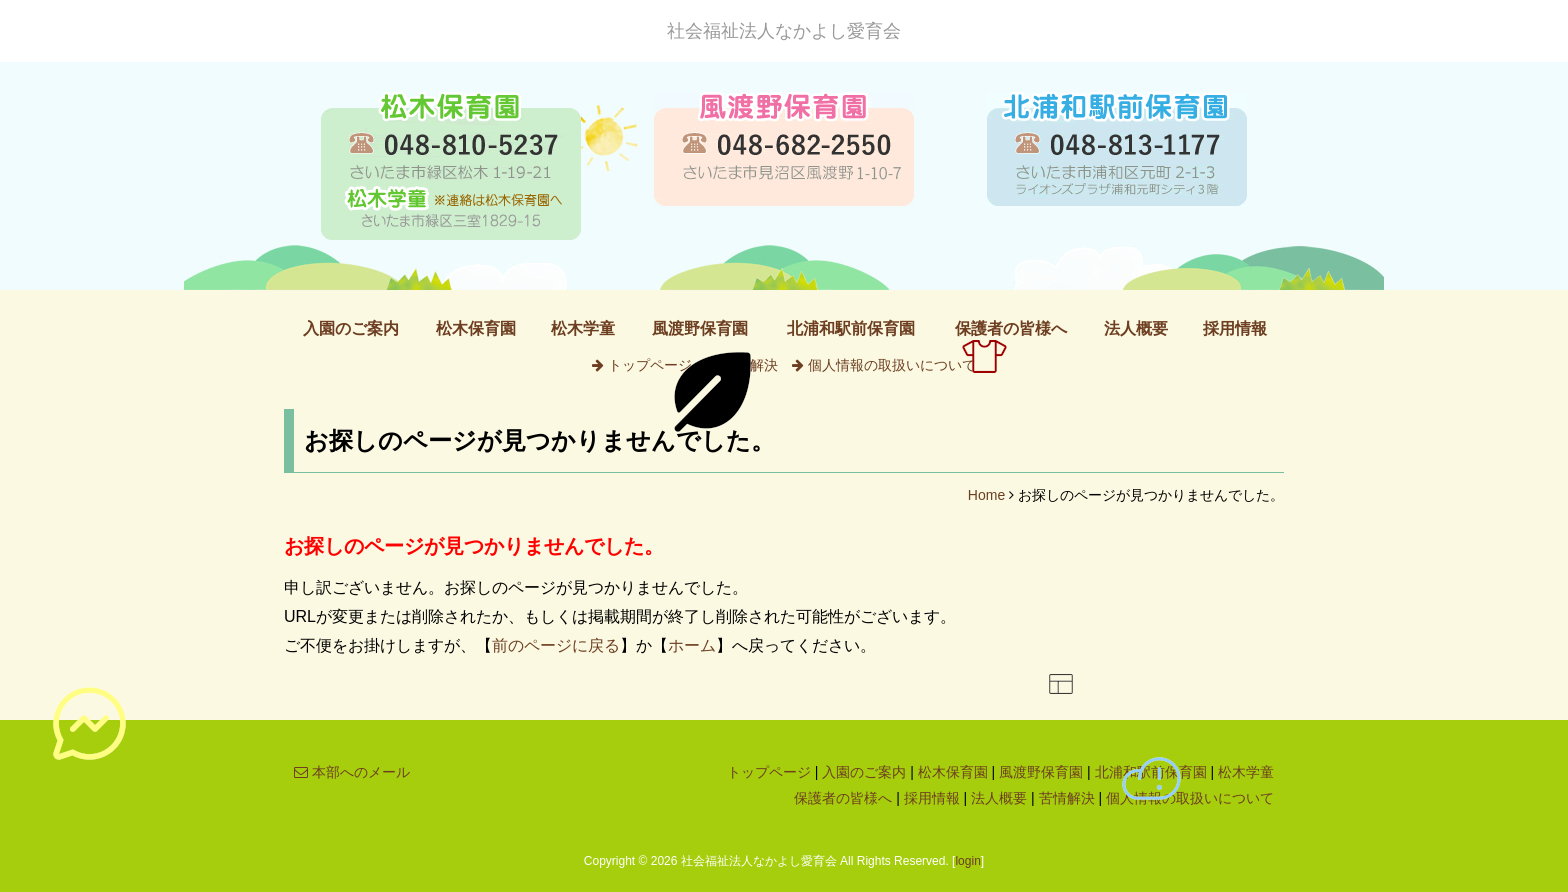 This screenshot has height=892, width=1568. I want to click on browse clothing or apparel category, so click(984, 356).